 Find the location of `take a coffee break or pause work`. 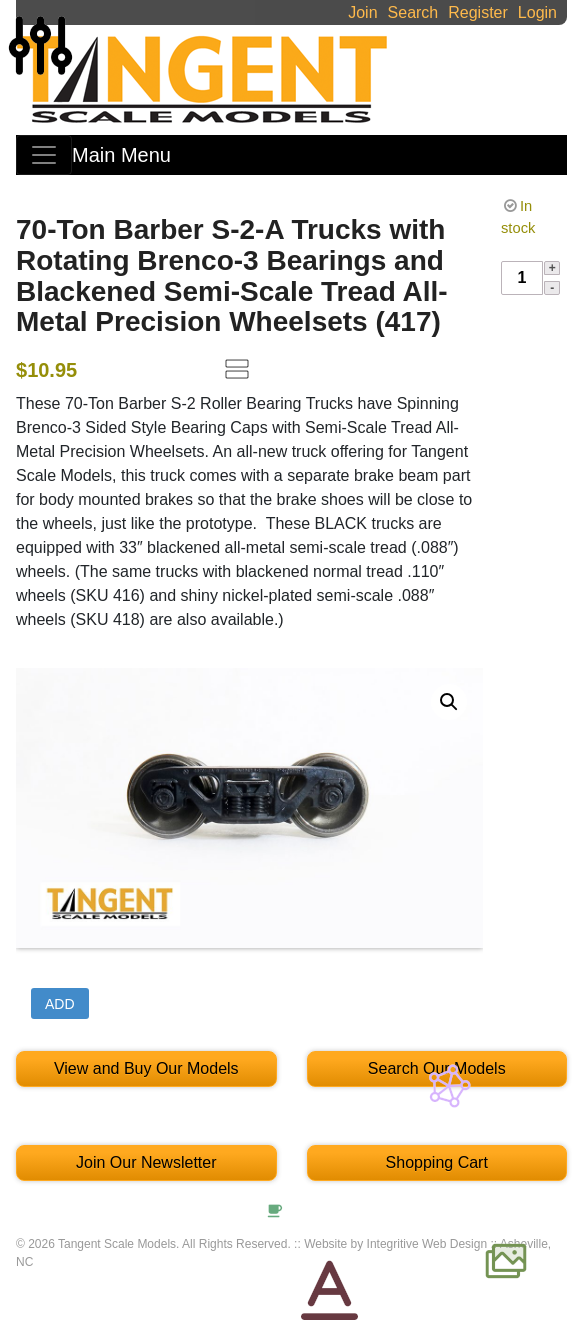

take a coffee break or pause work is located at coordinates (274, 1210).